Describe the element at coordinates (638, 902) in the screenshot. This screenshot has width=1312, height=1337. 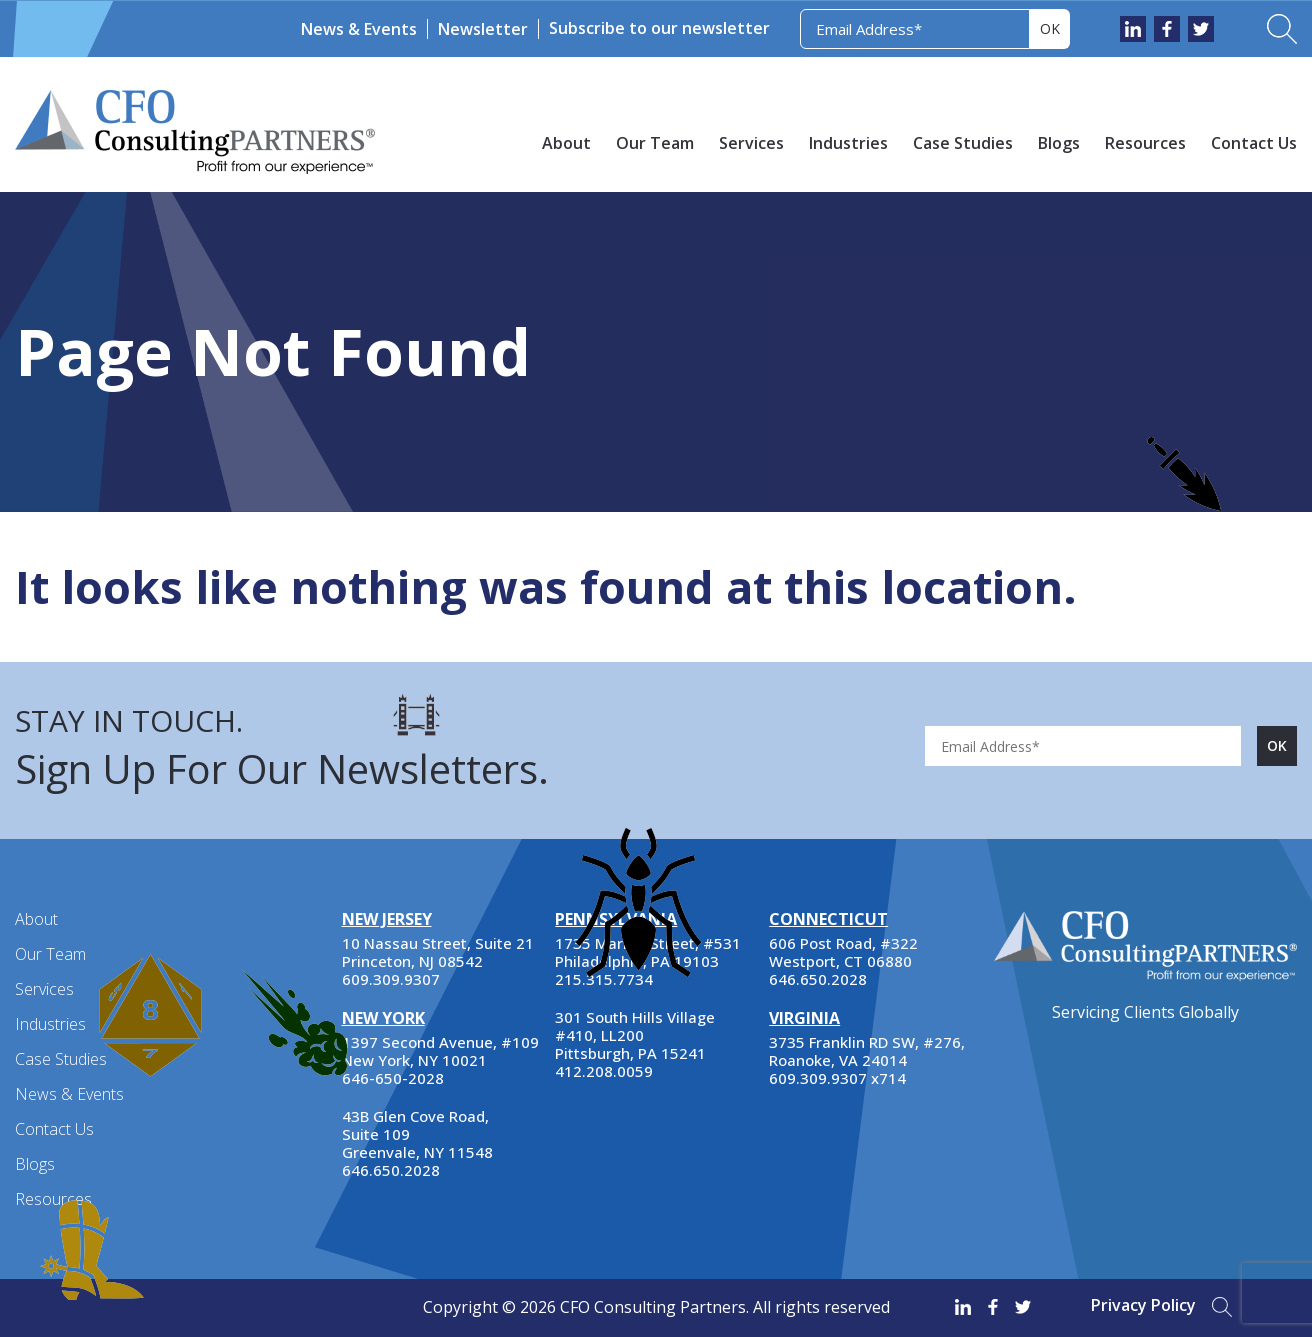
I see `indicates insect or pest-related content` at that location.